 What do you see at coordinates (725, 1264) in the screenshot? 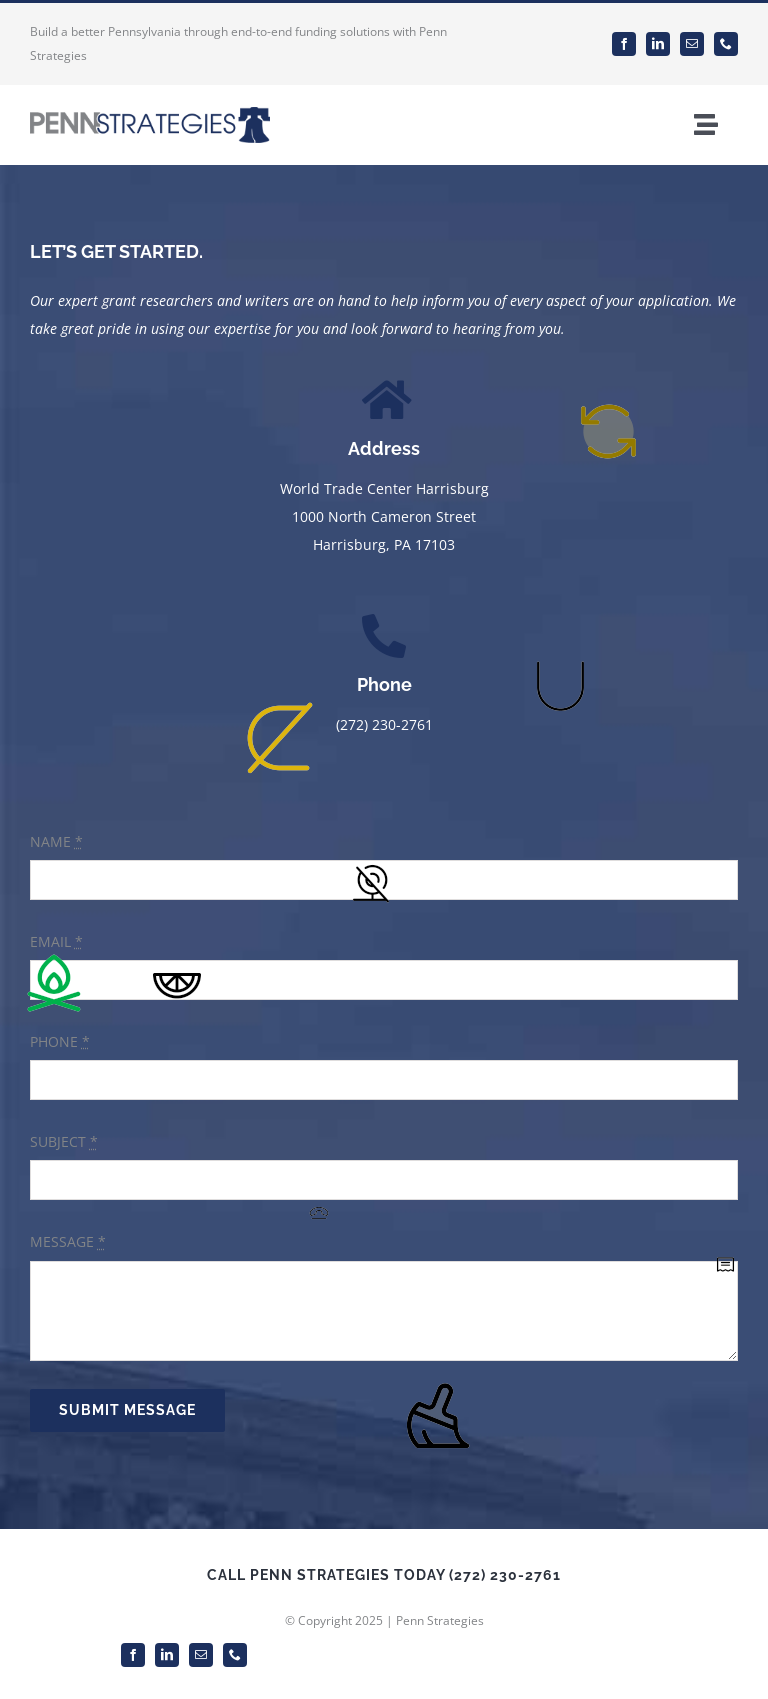
I see `view purchase receipt or transaction history` at bounding box center [725, 1264].